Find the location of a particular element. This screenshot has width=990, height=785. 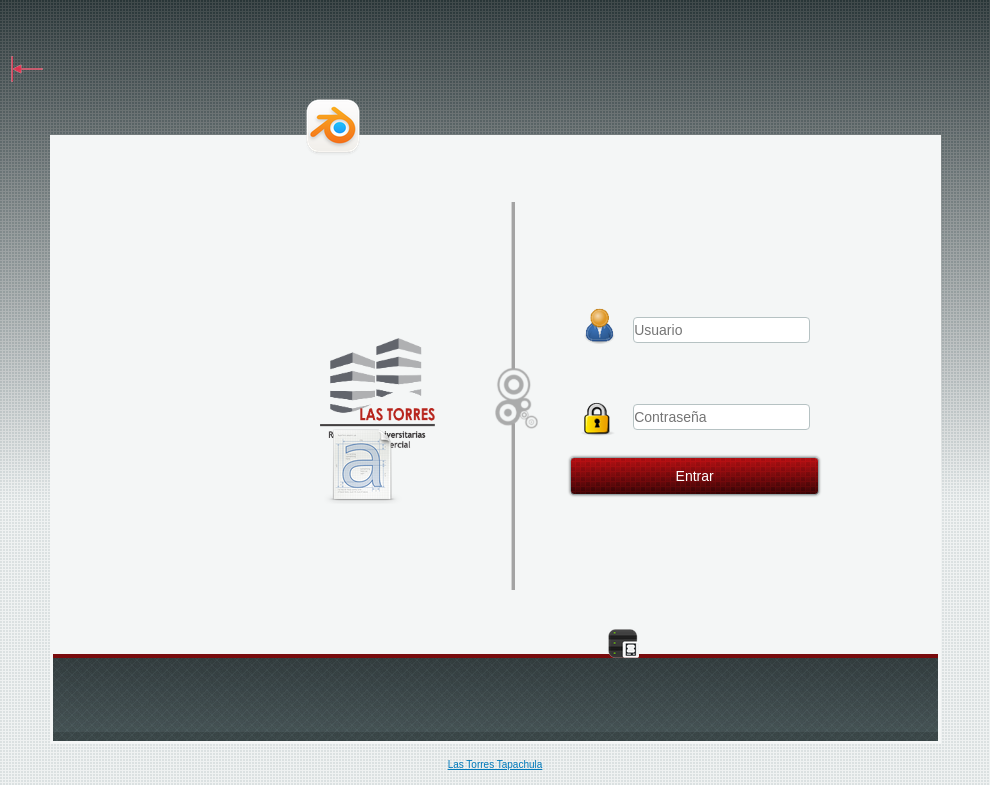

configure iSCSI storage network settings is located at coordinates (623, 644).